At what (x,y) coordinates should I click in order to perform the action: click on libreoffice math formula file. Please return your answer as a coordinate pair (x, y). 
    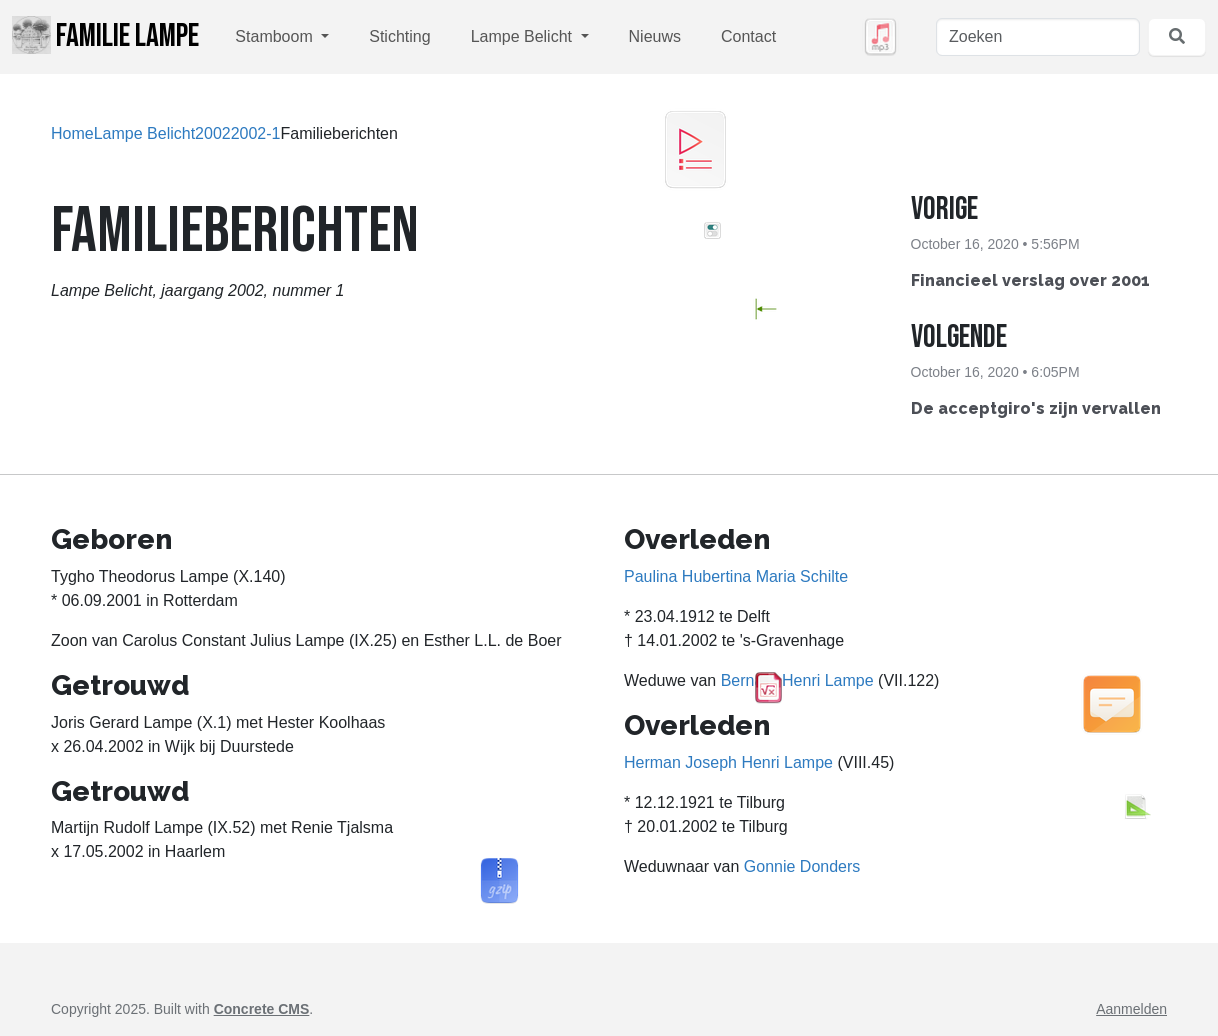
    Looking at the image, I should click on (768, 687).